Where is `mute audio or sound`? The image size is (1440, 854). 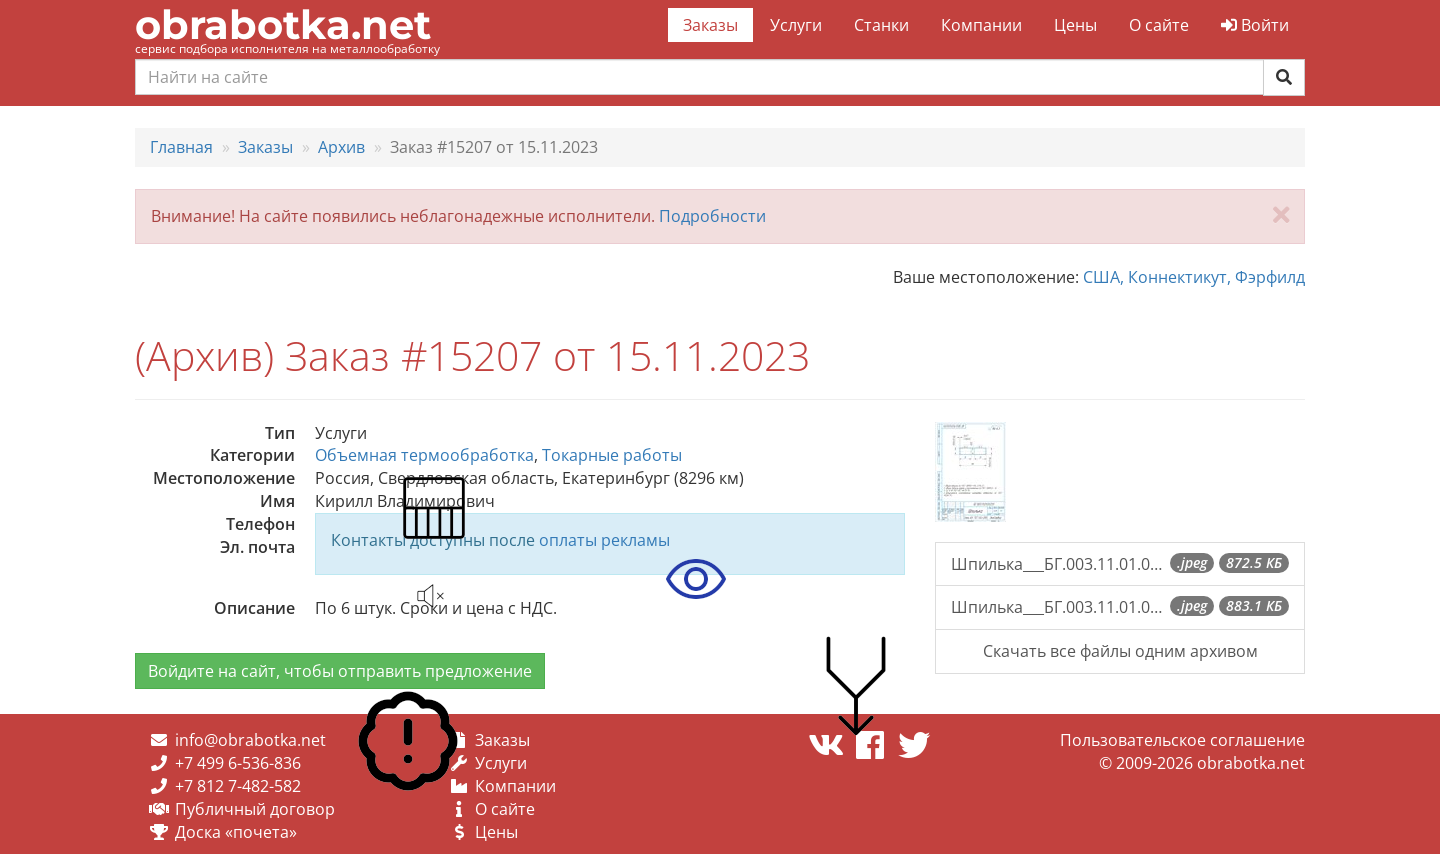
mute audio or sound is located at coordinates (430, 596).